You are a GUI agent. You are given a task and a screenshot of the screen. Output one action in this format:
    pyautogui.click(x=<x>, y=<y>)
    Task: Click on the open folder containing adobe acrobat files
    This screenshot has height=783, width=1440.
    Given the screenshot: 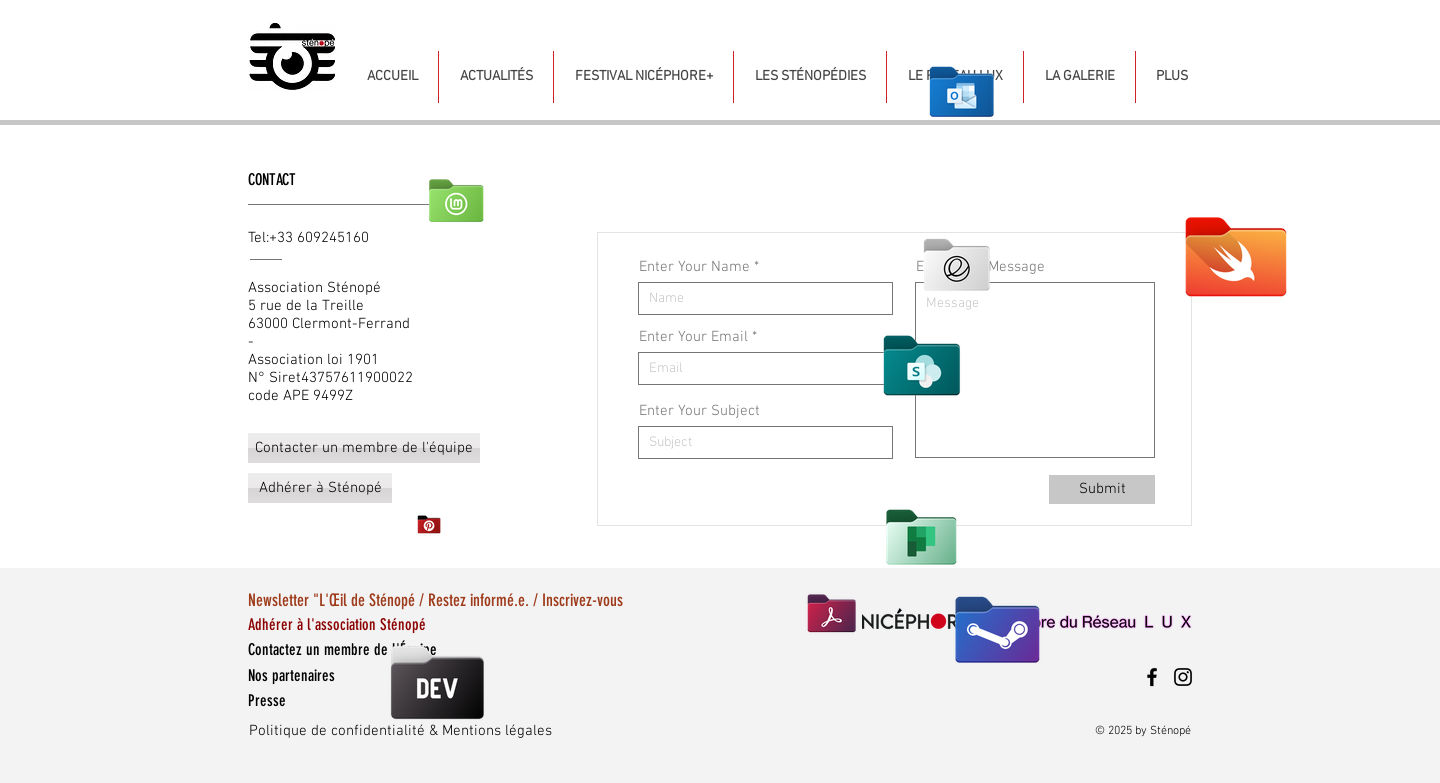 What is the action you would take?
    pyautogui.click(x=831, y=614)
    